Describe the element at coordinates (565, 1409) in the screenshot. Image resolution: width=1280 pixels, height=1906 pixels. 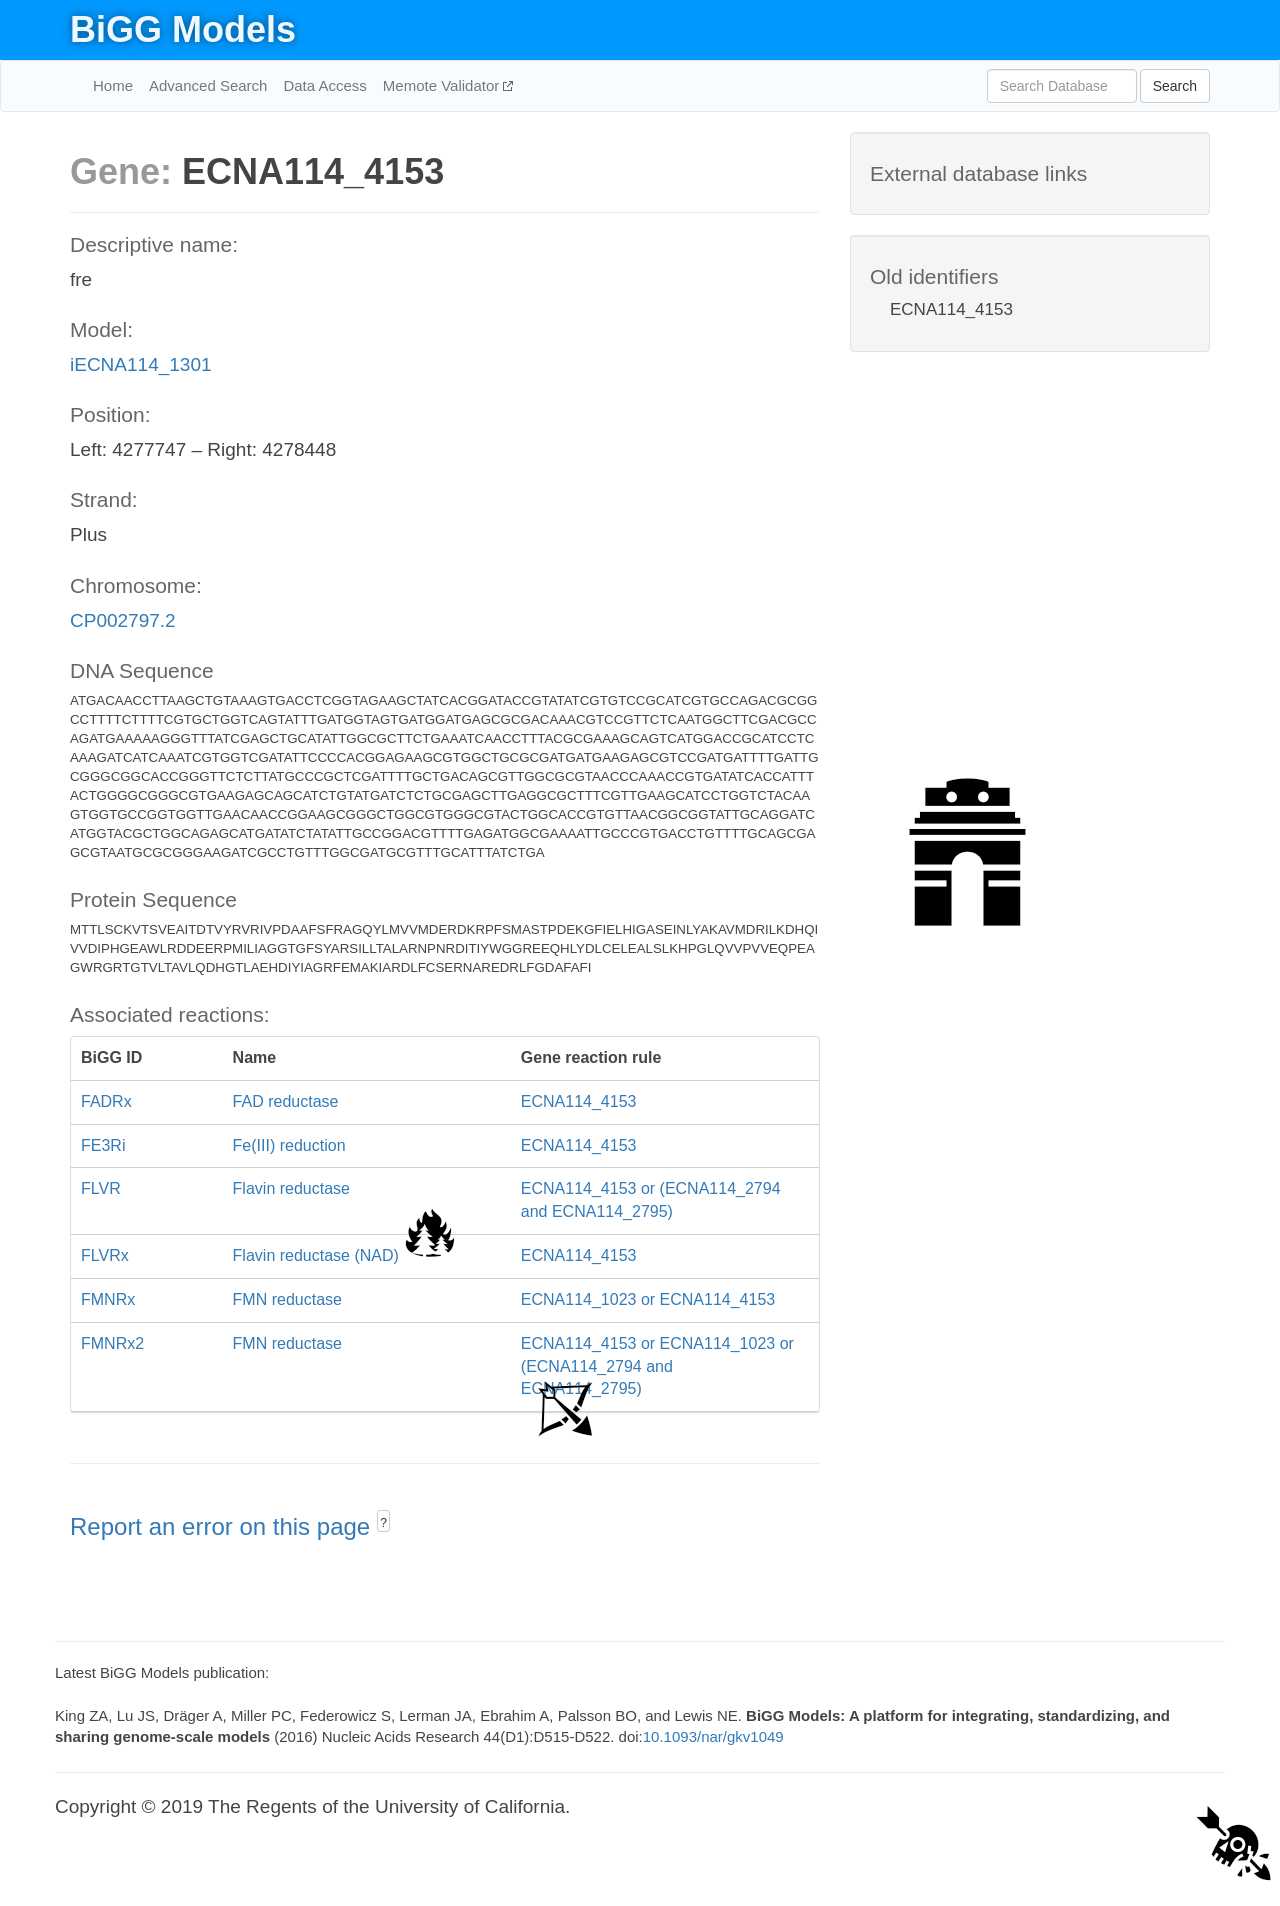
I see `equip ranged weapon` at that location.